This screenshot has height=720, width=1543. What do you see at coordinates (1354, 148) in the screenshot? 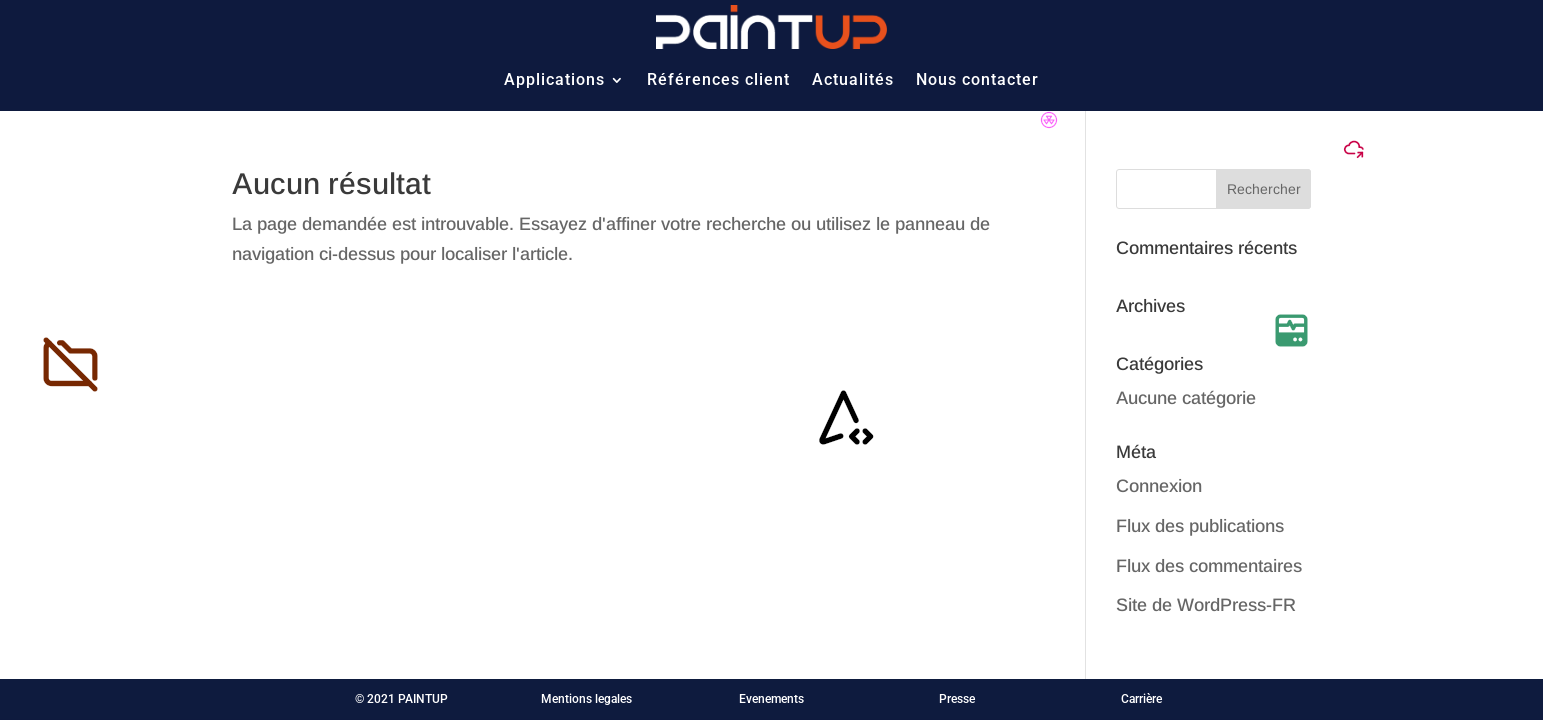
I see `share a file to the cloud` at bounding box center [1354, 148].